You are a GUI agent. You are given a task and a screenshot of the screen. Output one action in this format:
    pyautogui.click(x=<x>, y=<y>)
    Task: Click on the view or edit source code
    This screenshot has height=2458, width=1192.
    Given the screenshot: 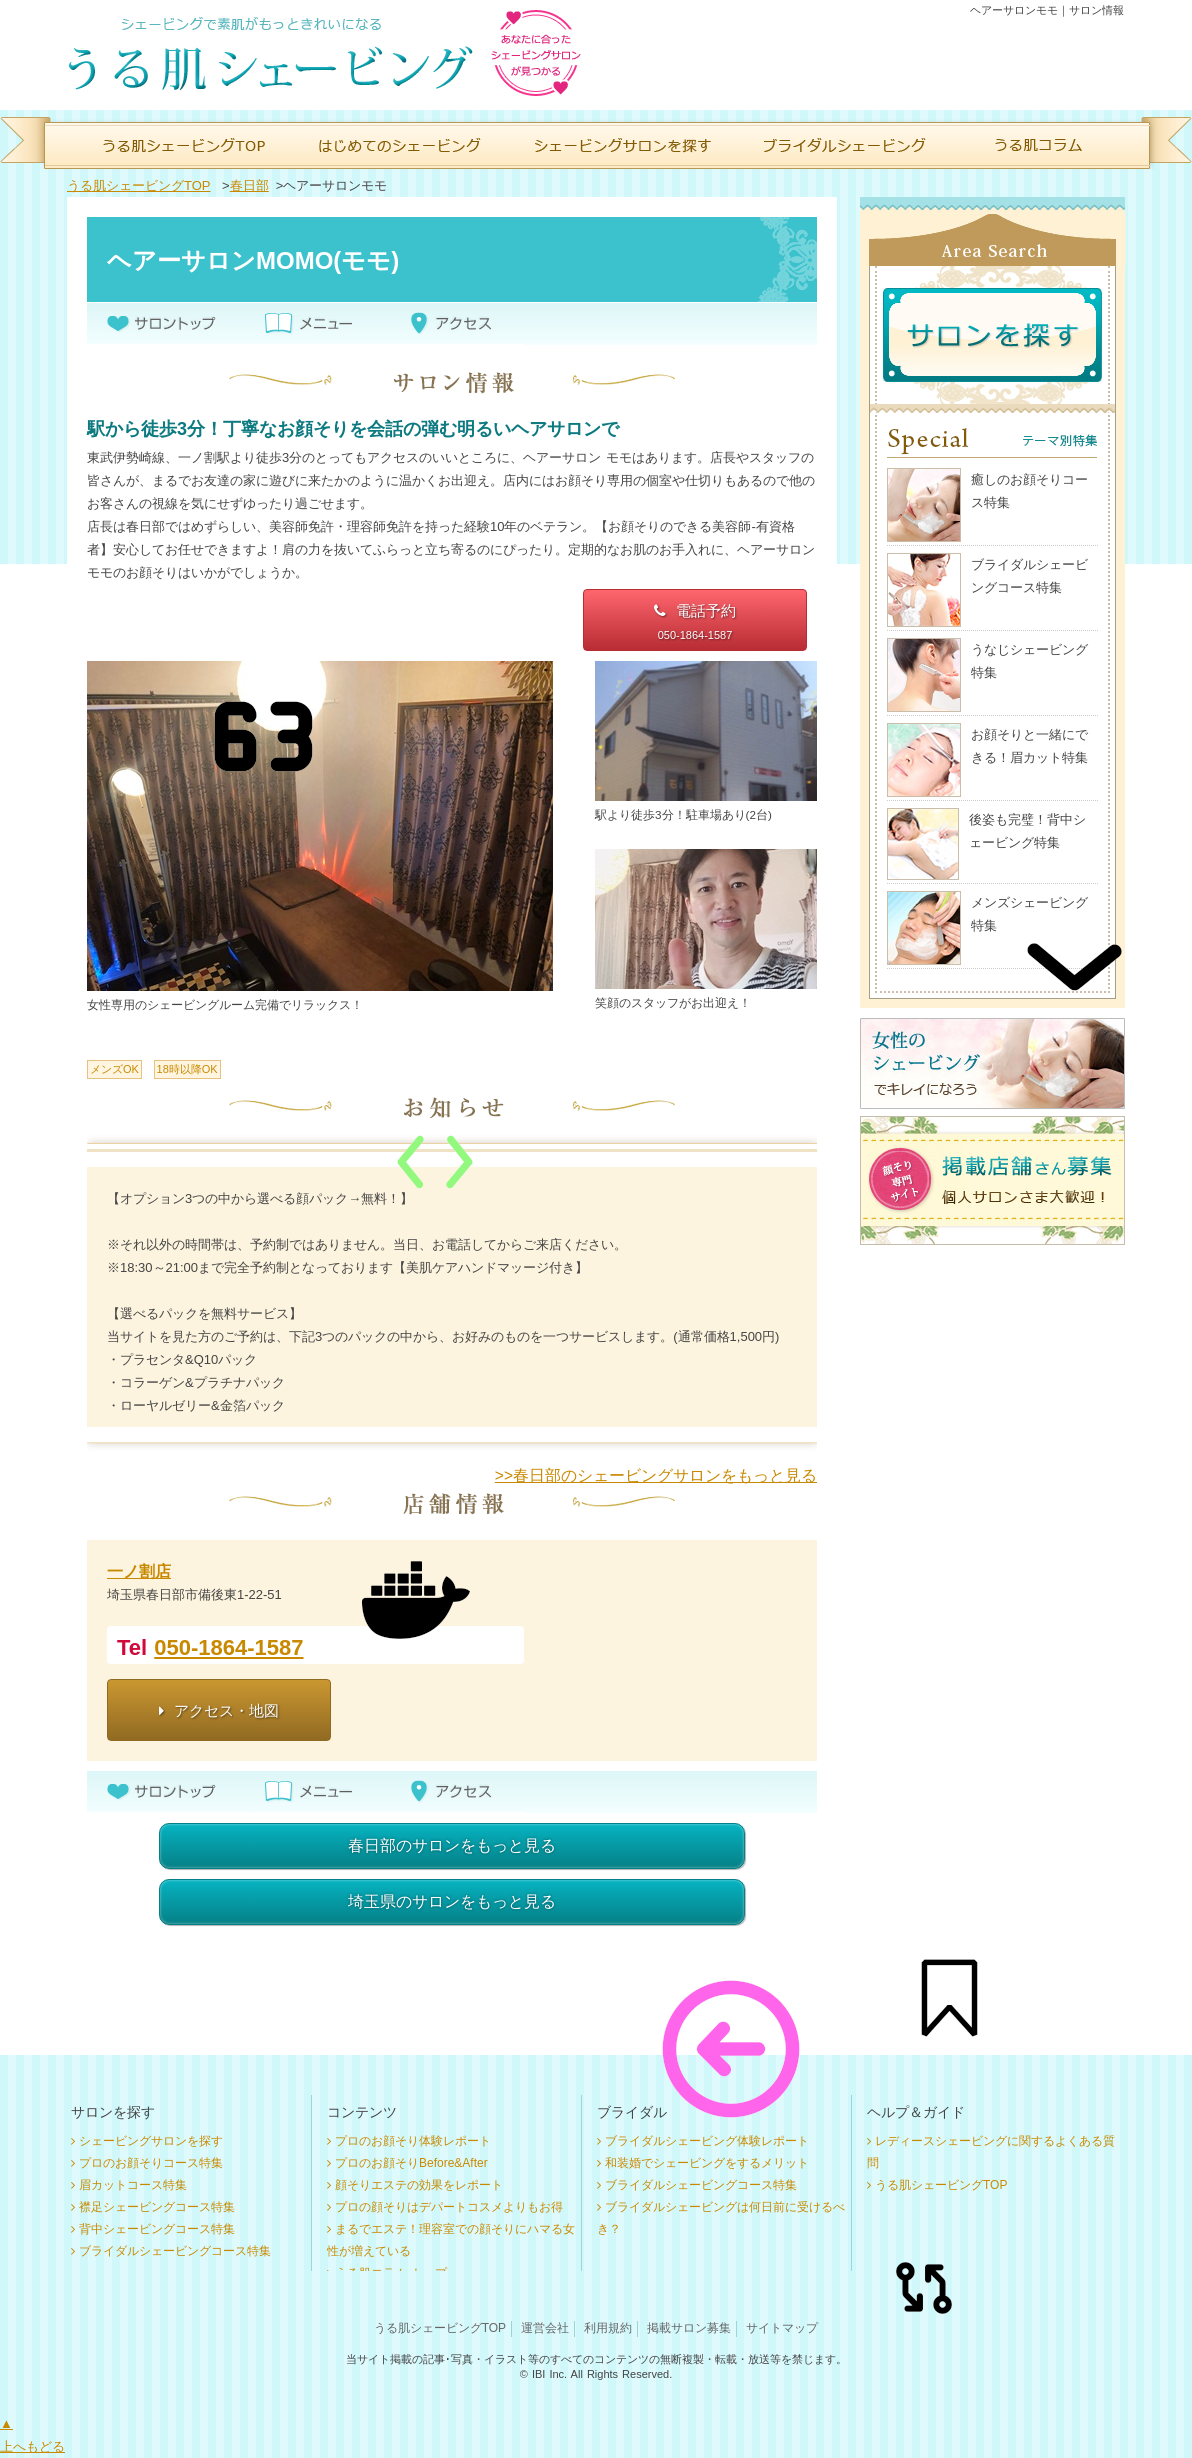 What is the action you would take?
    pyautogui.click(x=435, y=1162)
    